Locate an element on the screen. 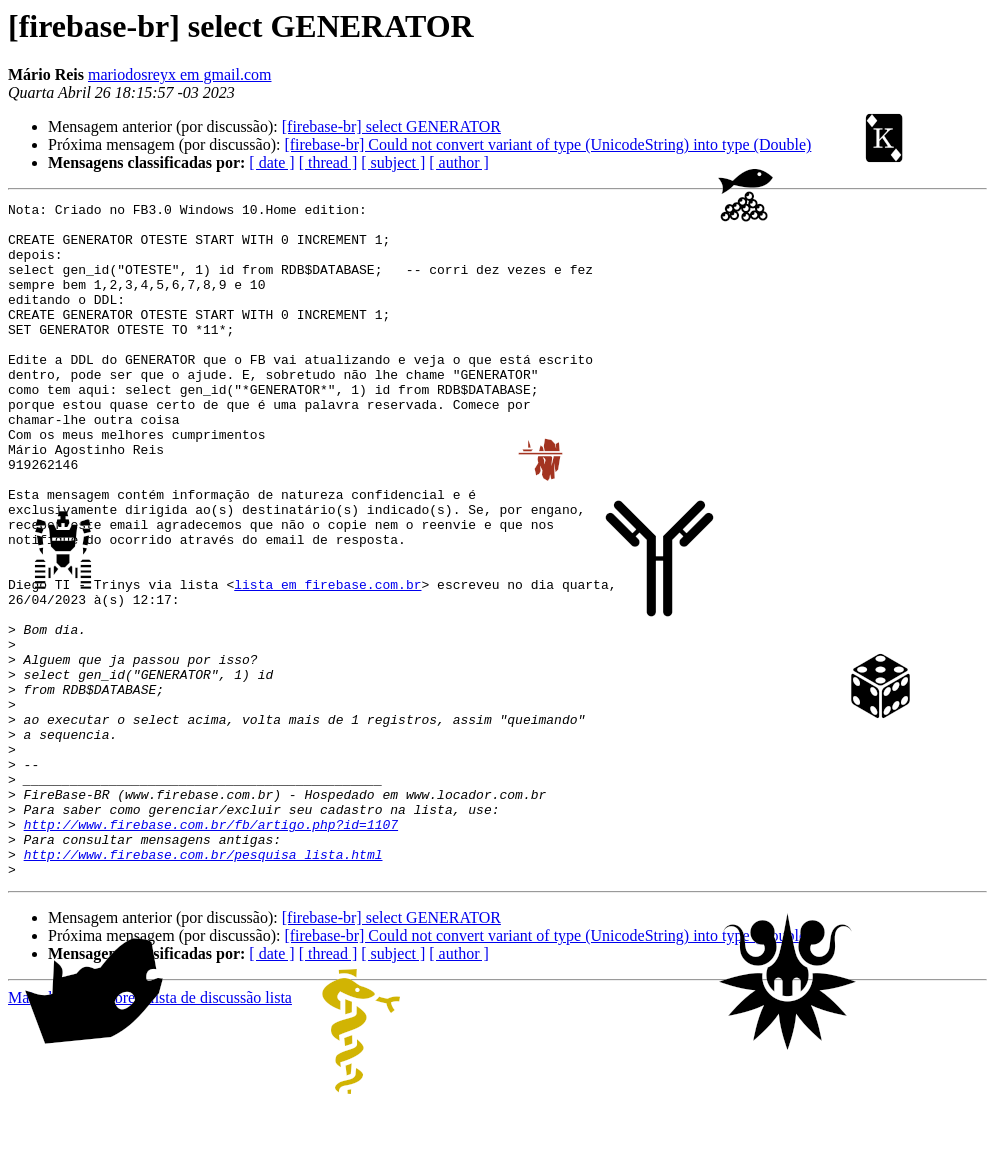 The width and height of the screenshot is (995, 1150). decorative tribal or abstract game emblem is located at coordinates (787, 981).